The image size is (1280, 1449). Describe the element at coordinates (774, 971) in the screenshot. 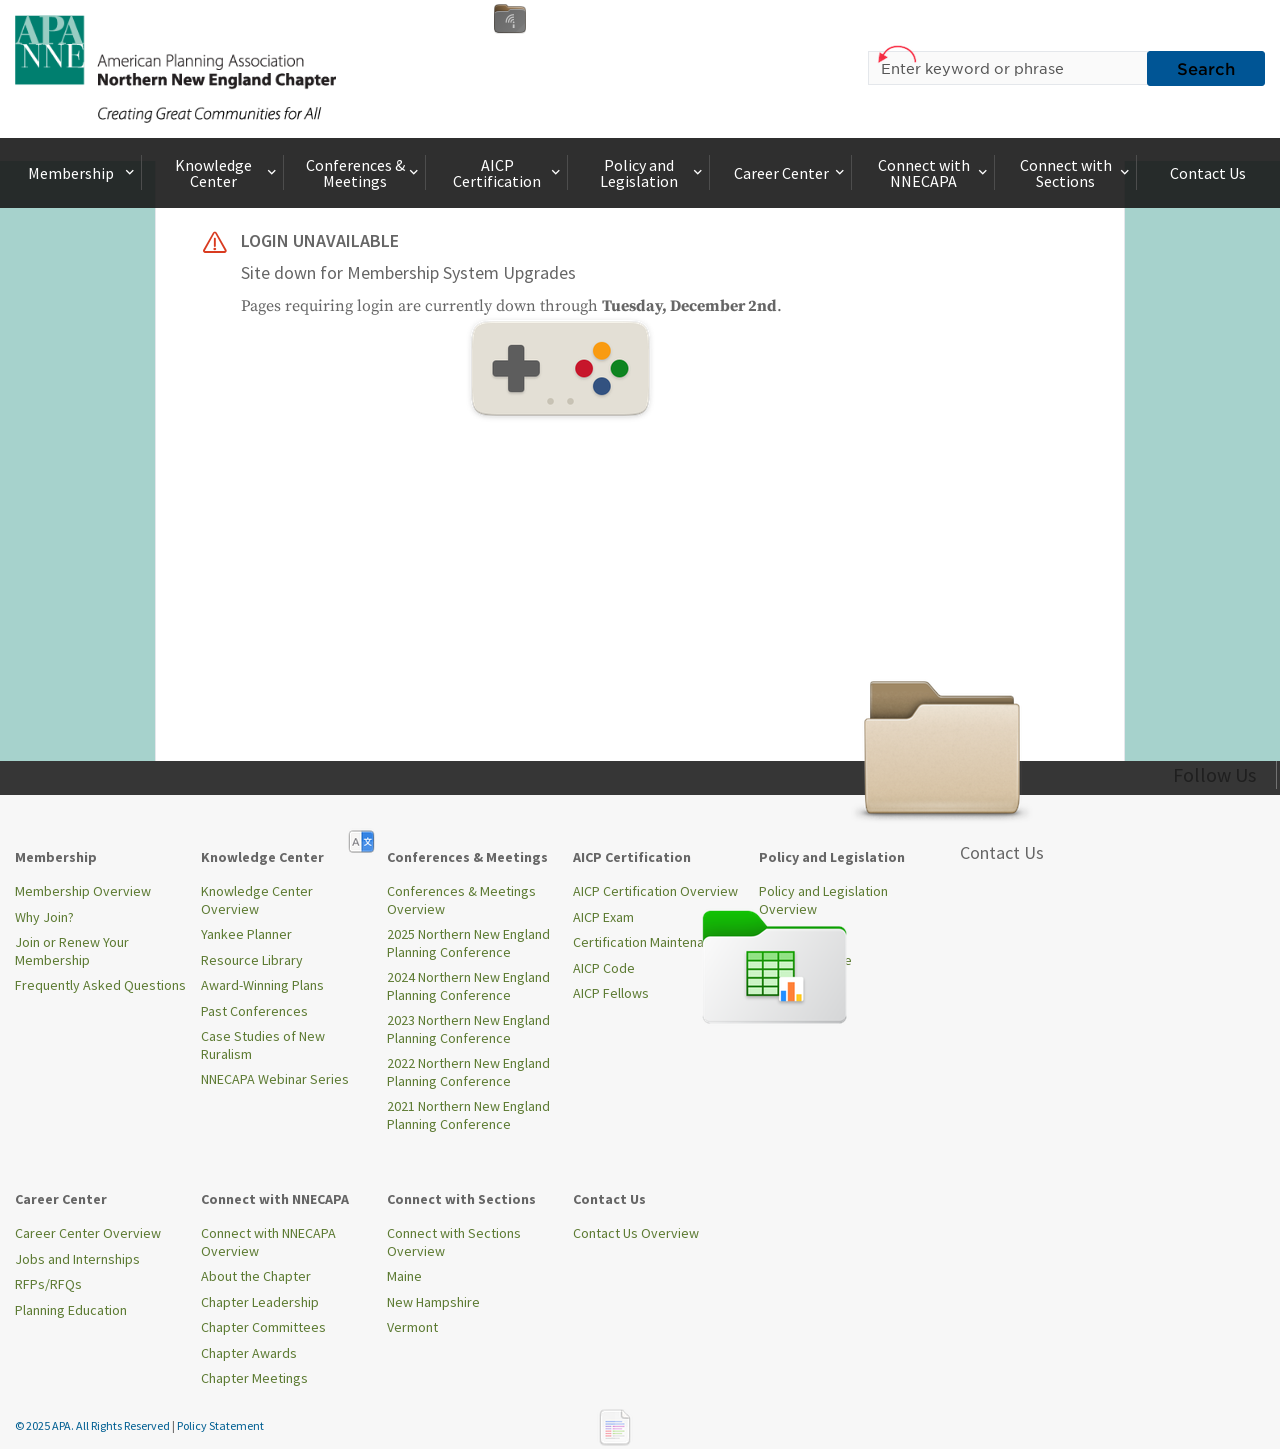

I see `open folder containing LibreOffice Calc spreadsheets` at that location.